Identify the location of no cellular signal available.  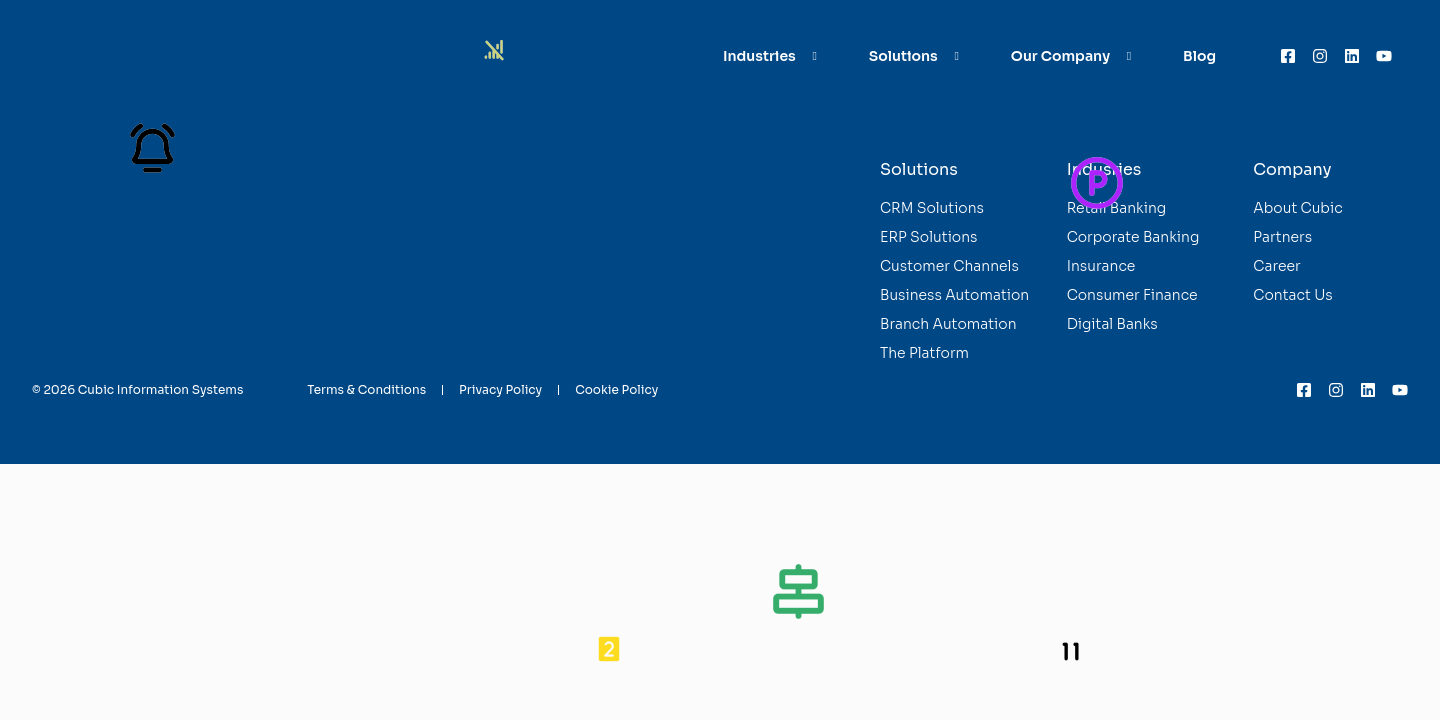
(494, 50).